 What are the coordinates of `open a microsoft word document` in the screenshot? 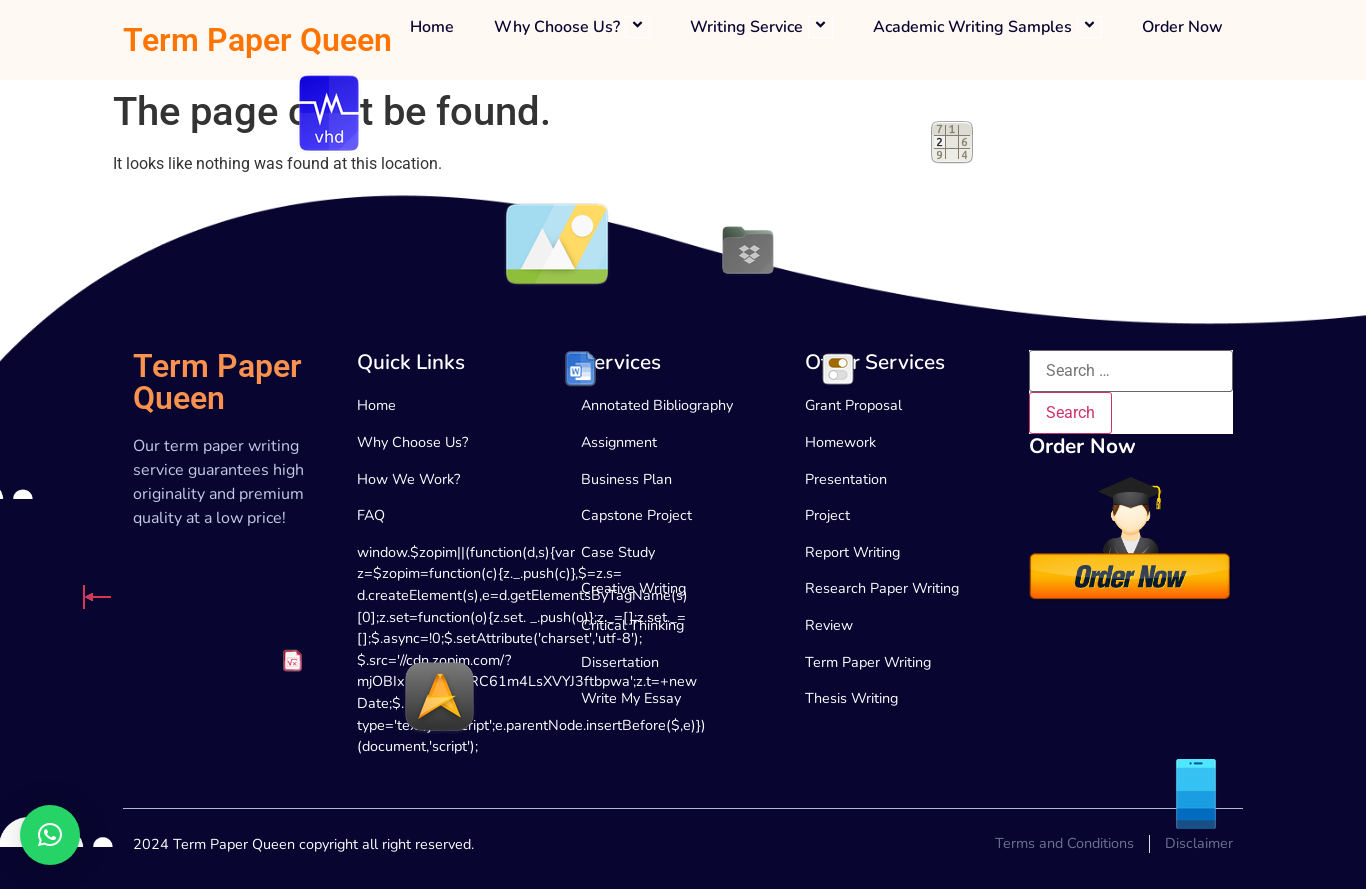 It's located at (580, 368).